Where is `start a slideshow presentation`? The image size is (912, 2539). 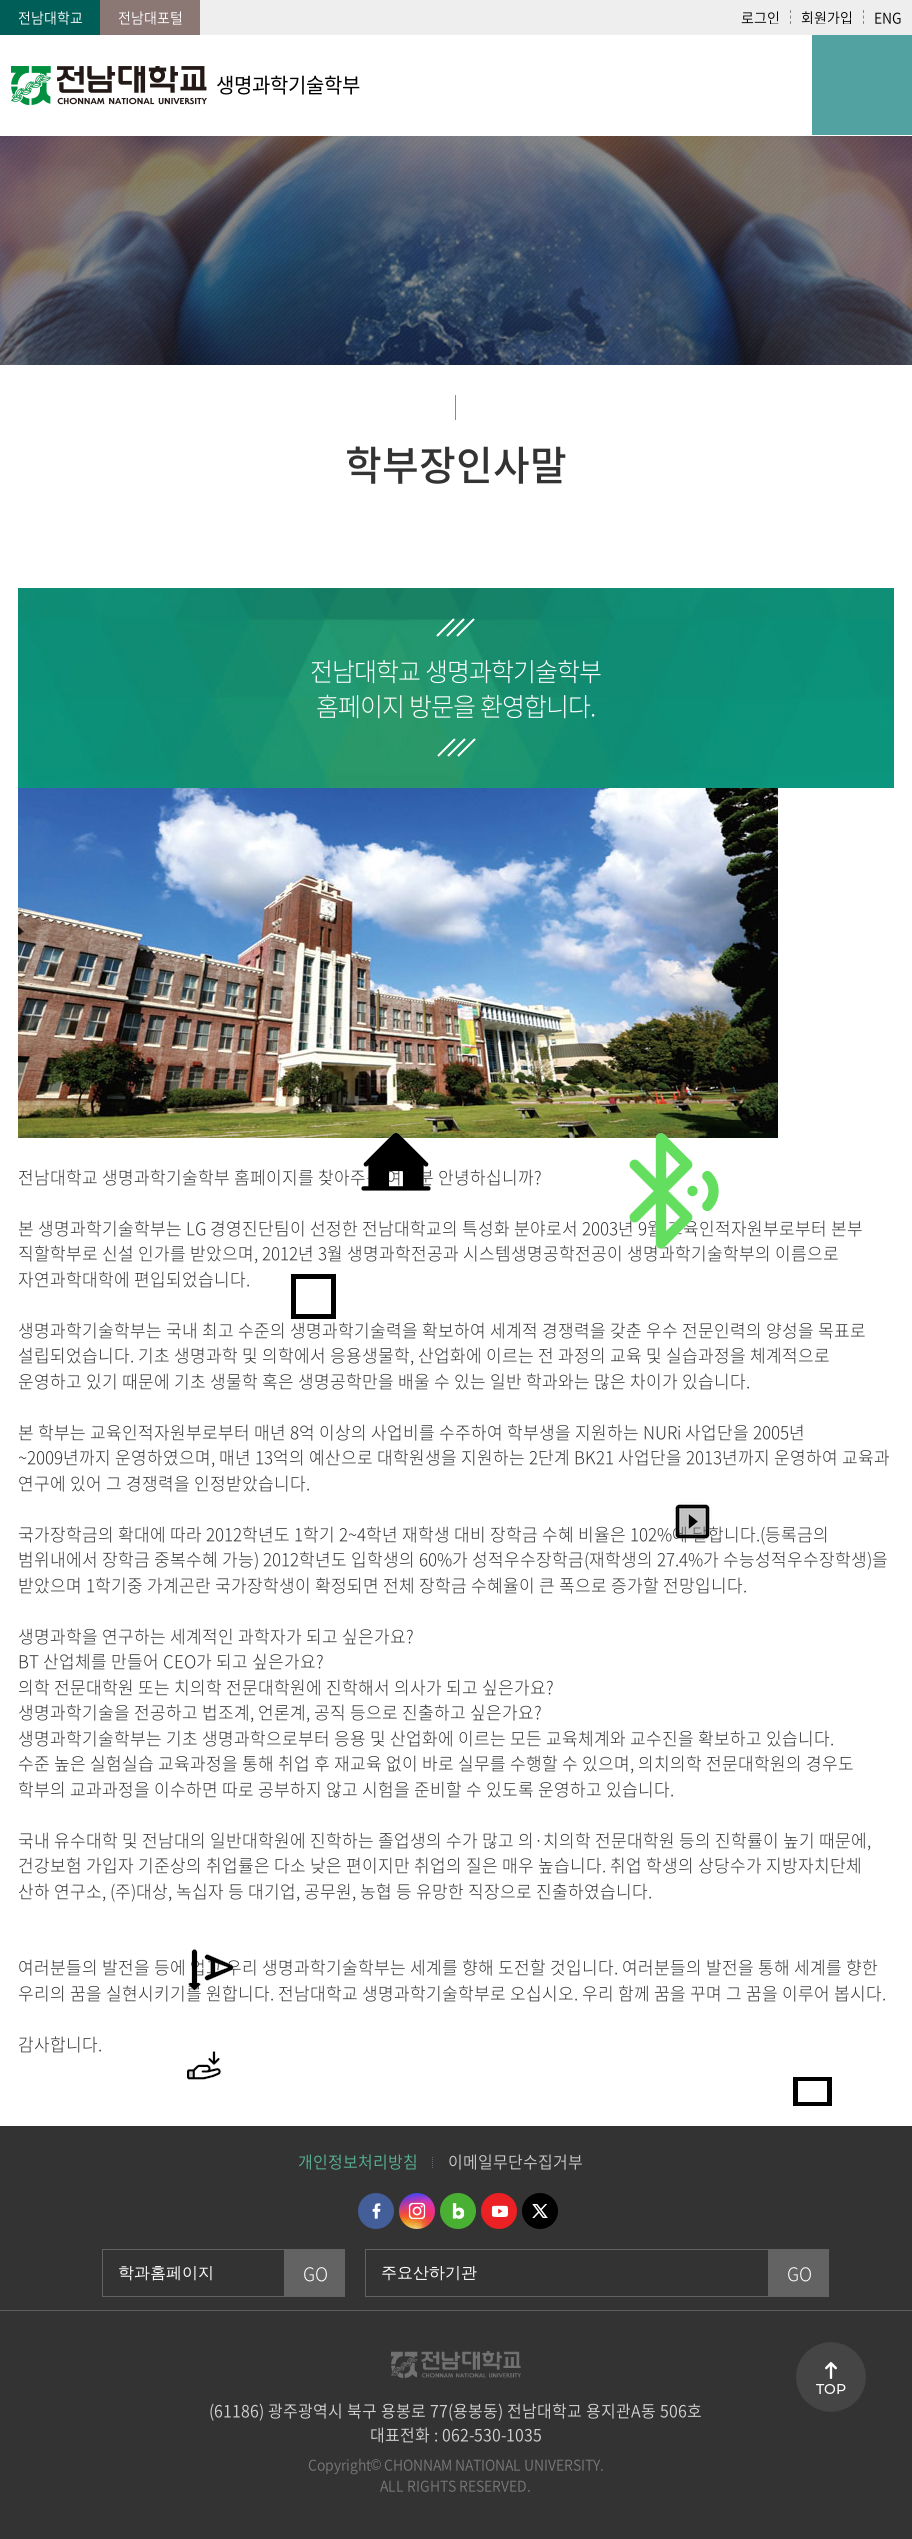
start a slideshow presentation is located at coordinates (692, 1521).